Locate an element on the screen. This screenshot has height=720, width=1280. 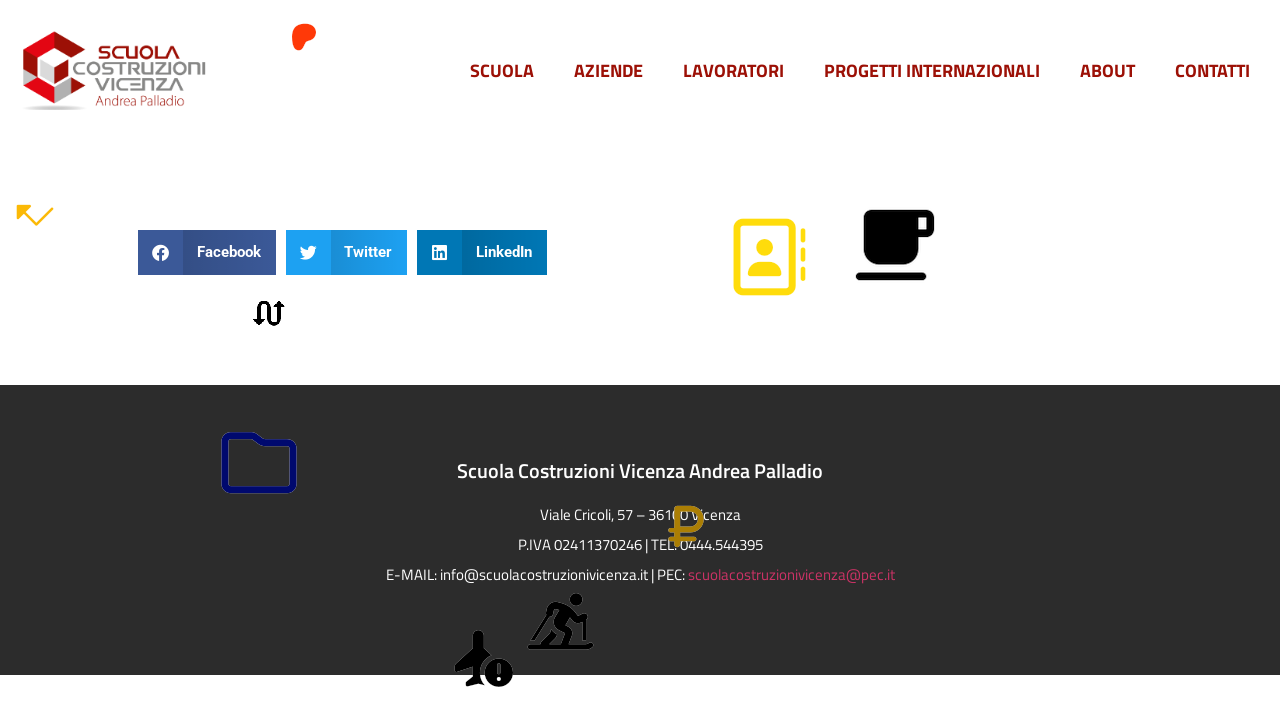
indicates russian ruble currency is located at coordinates (687, 526).